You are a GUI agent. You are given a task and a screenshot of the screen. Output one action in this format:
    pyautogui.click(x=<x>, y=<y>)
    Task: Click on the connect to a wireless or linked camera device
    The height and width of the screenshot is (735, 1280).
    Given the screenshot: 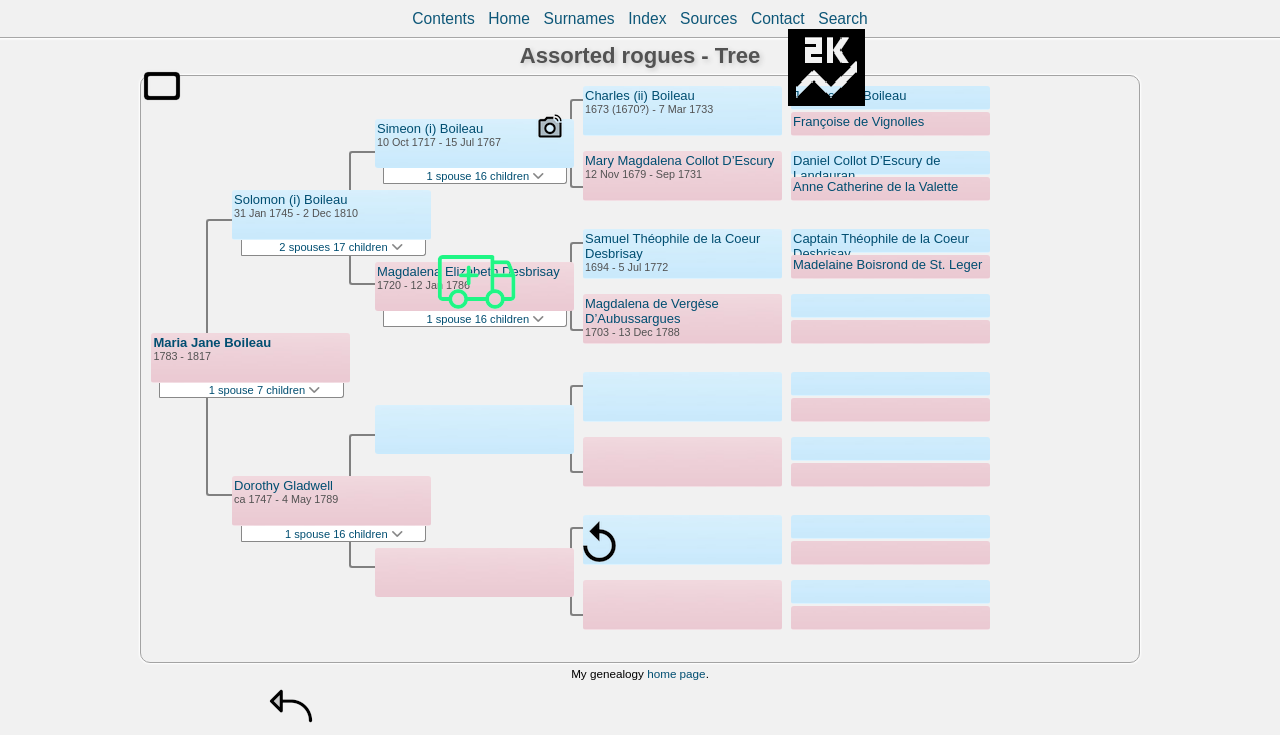 What is the action you would take?
    pyautogui.click(x=550, y=126)
    